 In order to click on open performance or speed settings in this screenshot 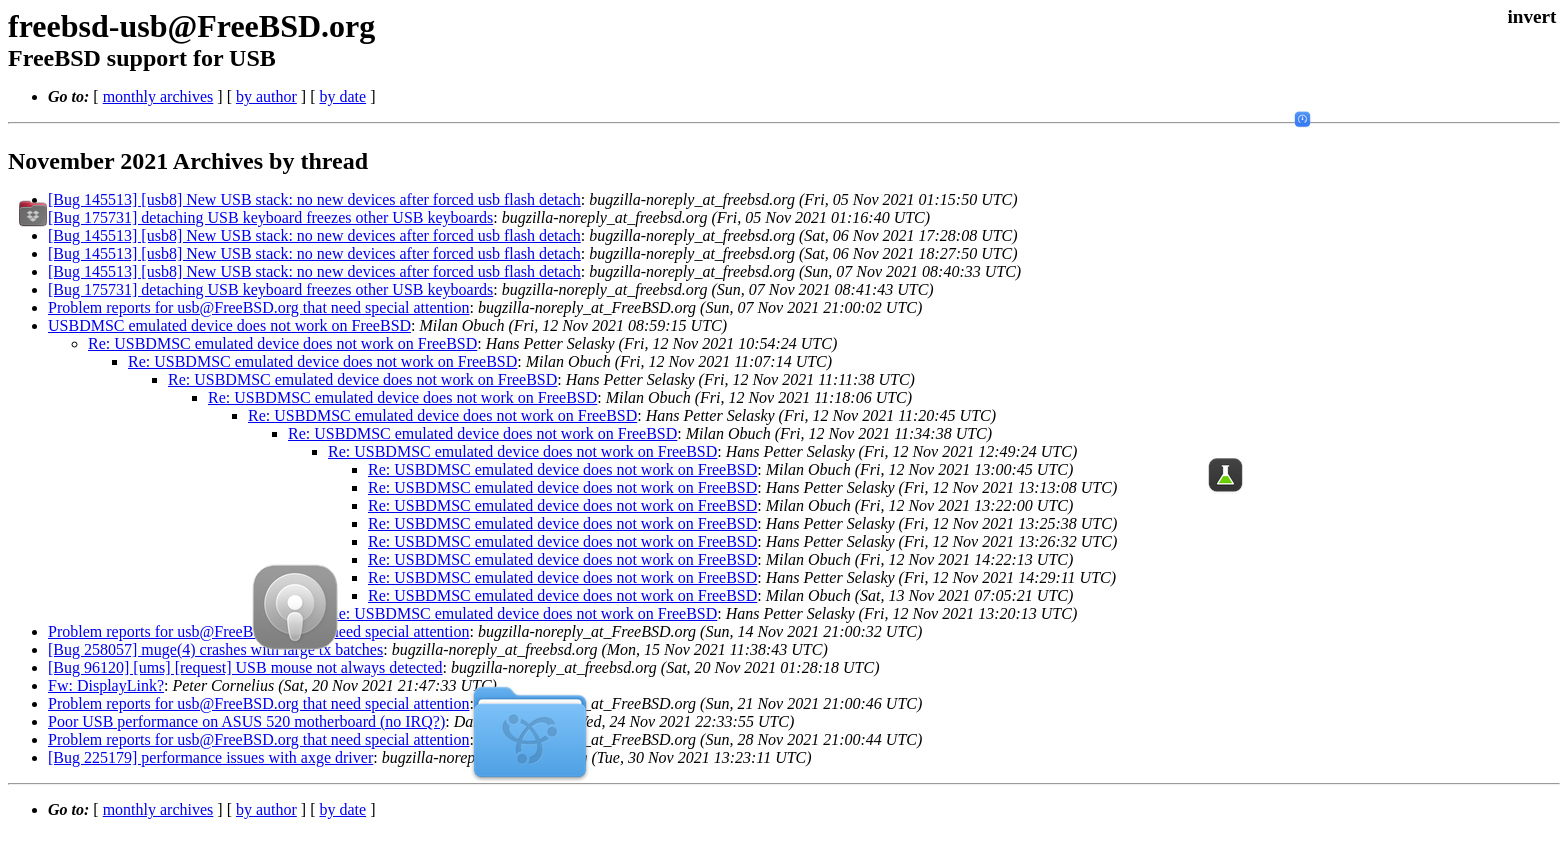, I will do `click(1302, 119)`.